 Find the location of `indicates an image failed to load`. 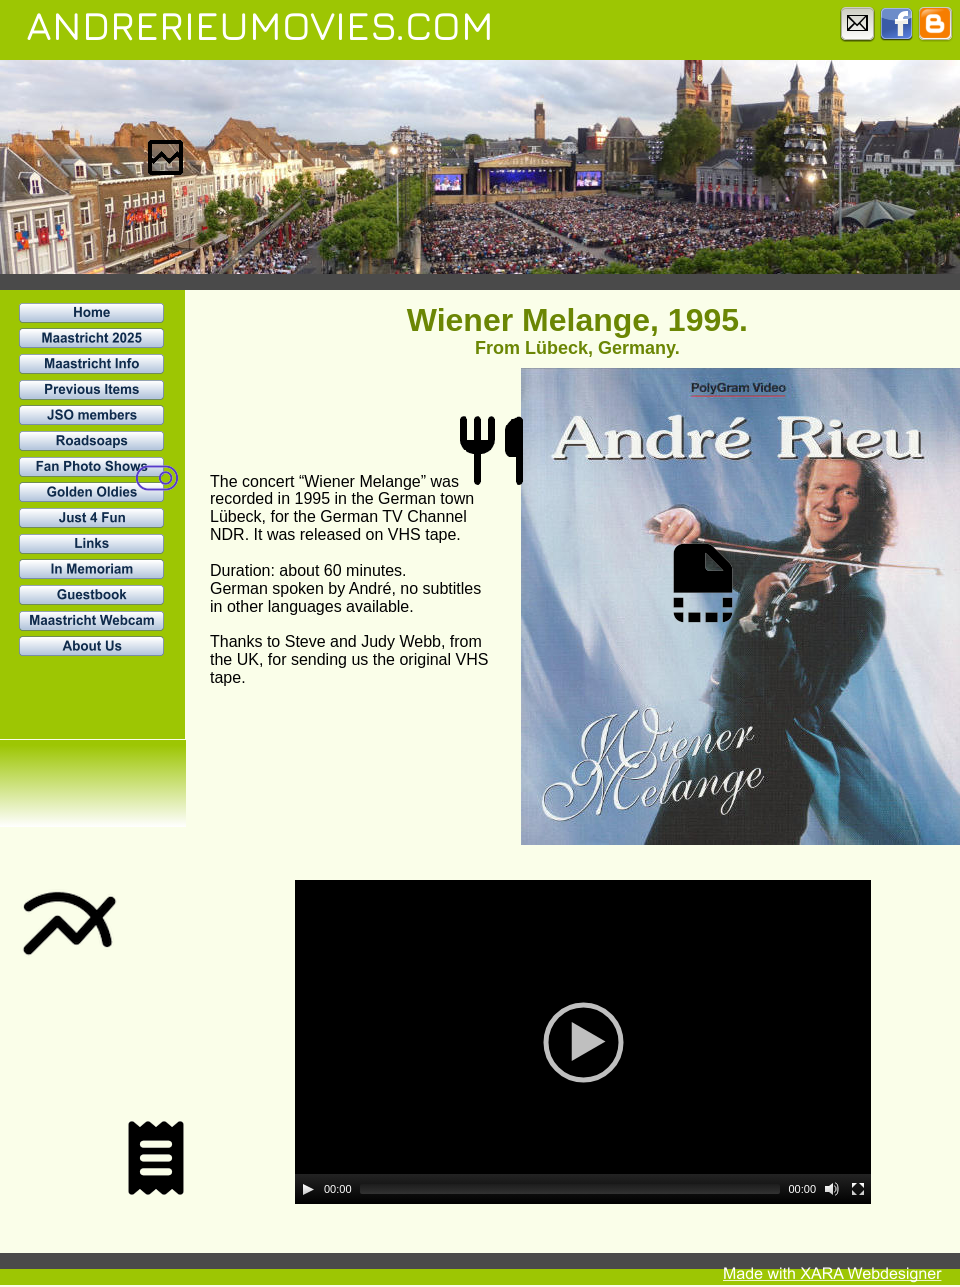

indicates an image failed to load is located at coordinates (165, 157).